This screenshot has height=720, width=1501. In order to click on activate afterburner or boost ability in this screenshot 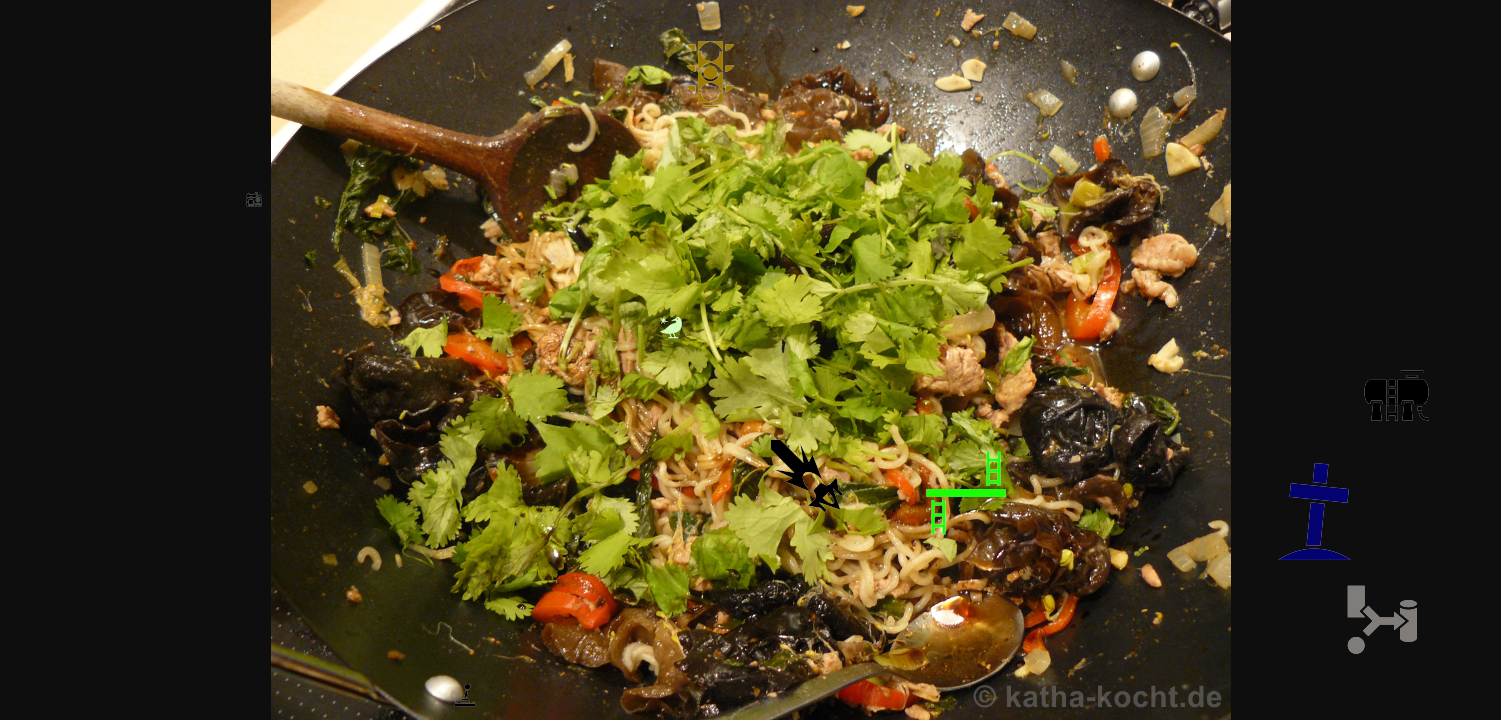, I will do `click(807, 476)`.